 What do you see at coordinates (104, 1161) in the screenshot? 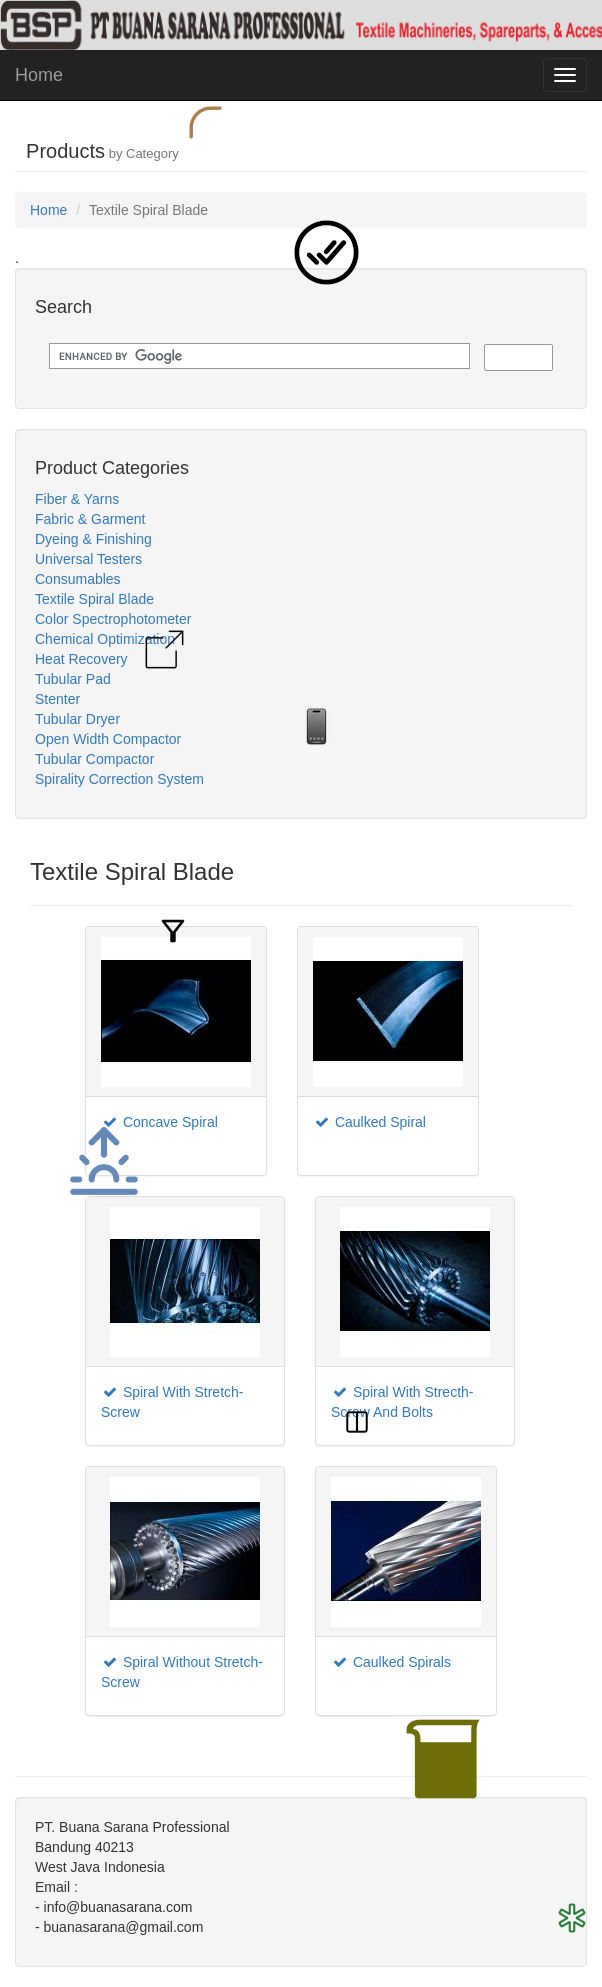
I see `set a morning alarm or wake-up time` at bounding box center [104, 1161].